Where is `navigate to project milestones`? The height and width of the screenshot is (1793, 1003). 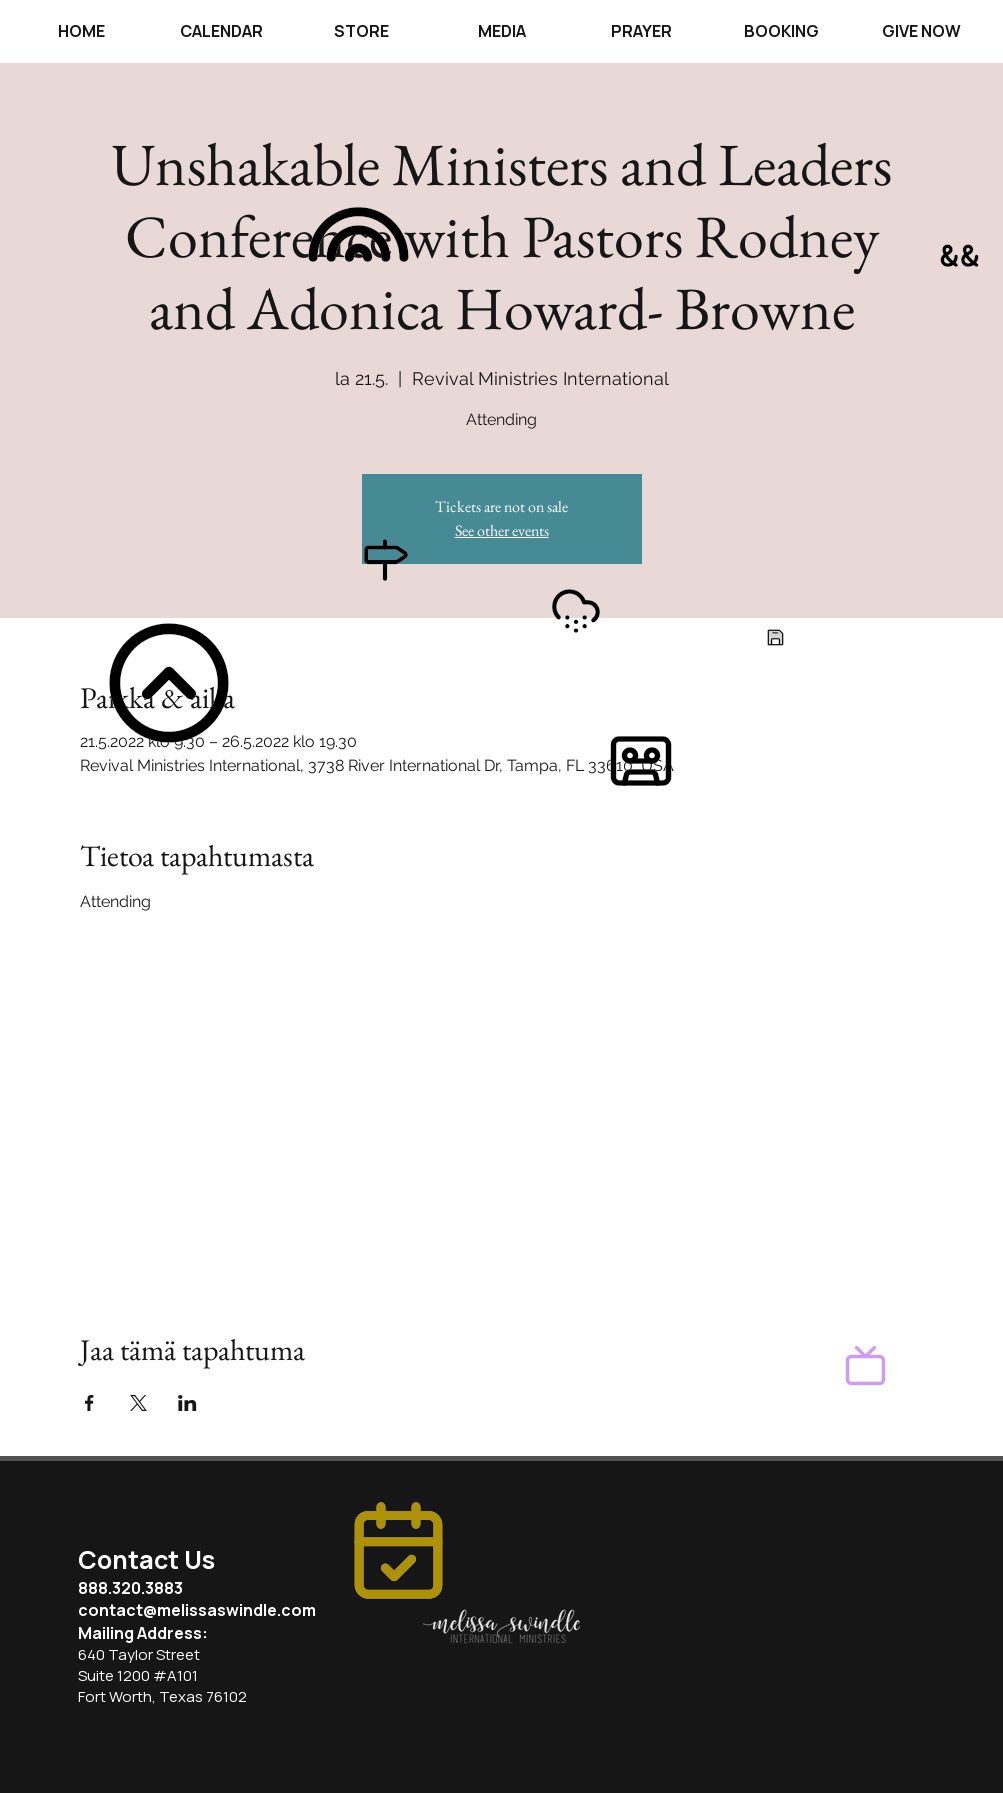 navigate to project milestones is located at coordinates (385, 560).